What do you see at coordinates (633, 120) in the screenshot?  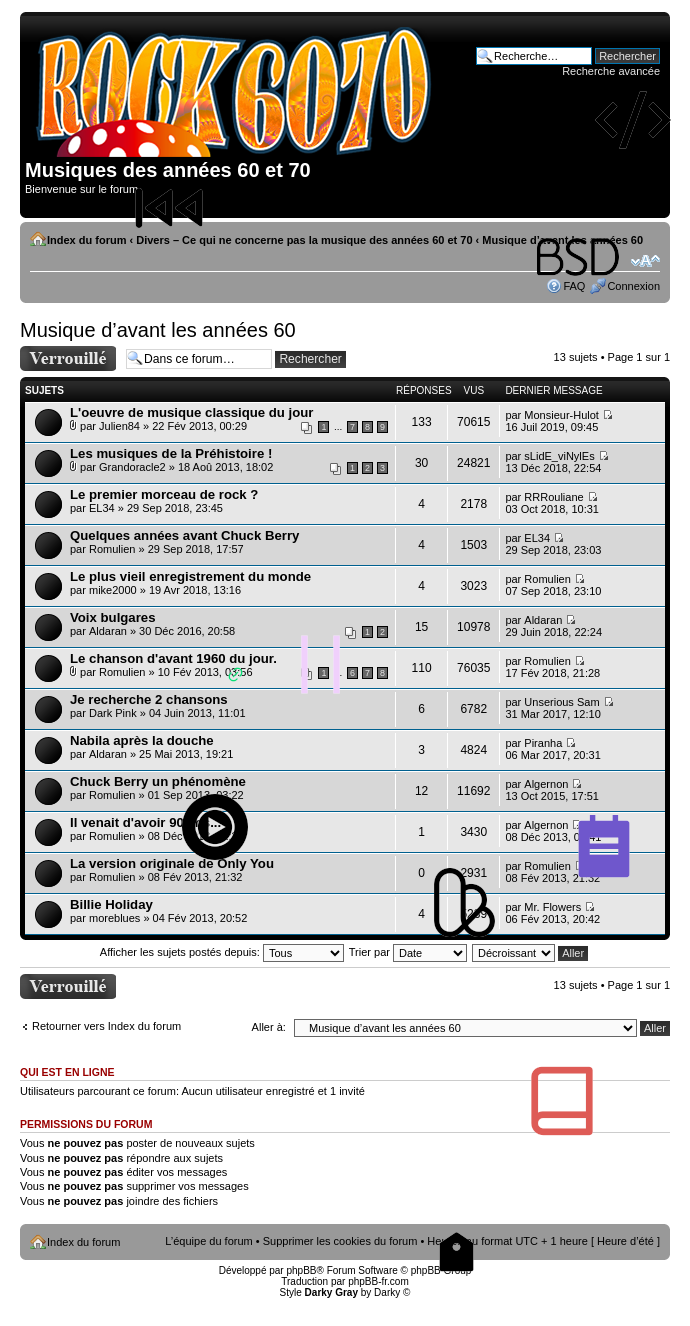 I see `view or edit source code` at bounding box center [633, 120].